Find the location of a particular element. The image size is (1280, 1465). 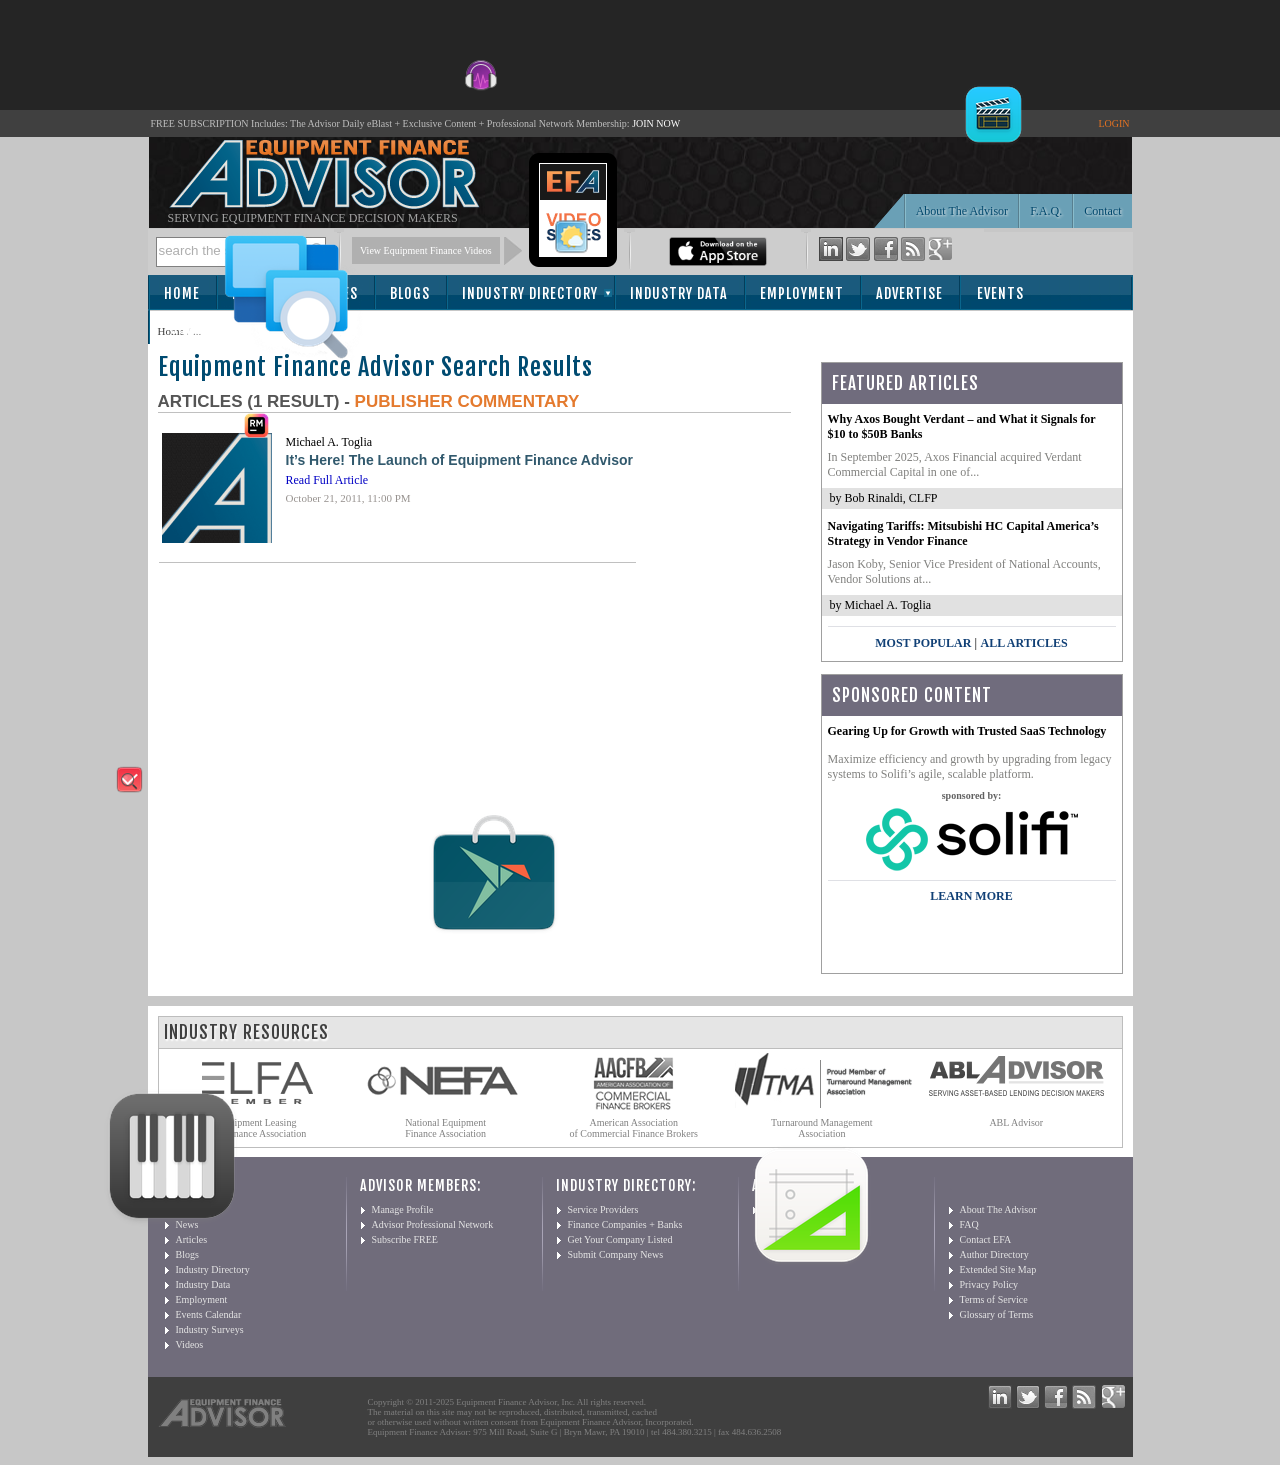

open RubyMine IDE is located at coordinates (256, 425).